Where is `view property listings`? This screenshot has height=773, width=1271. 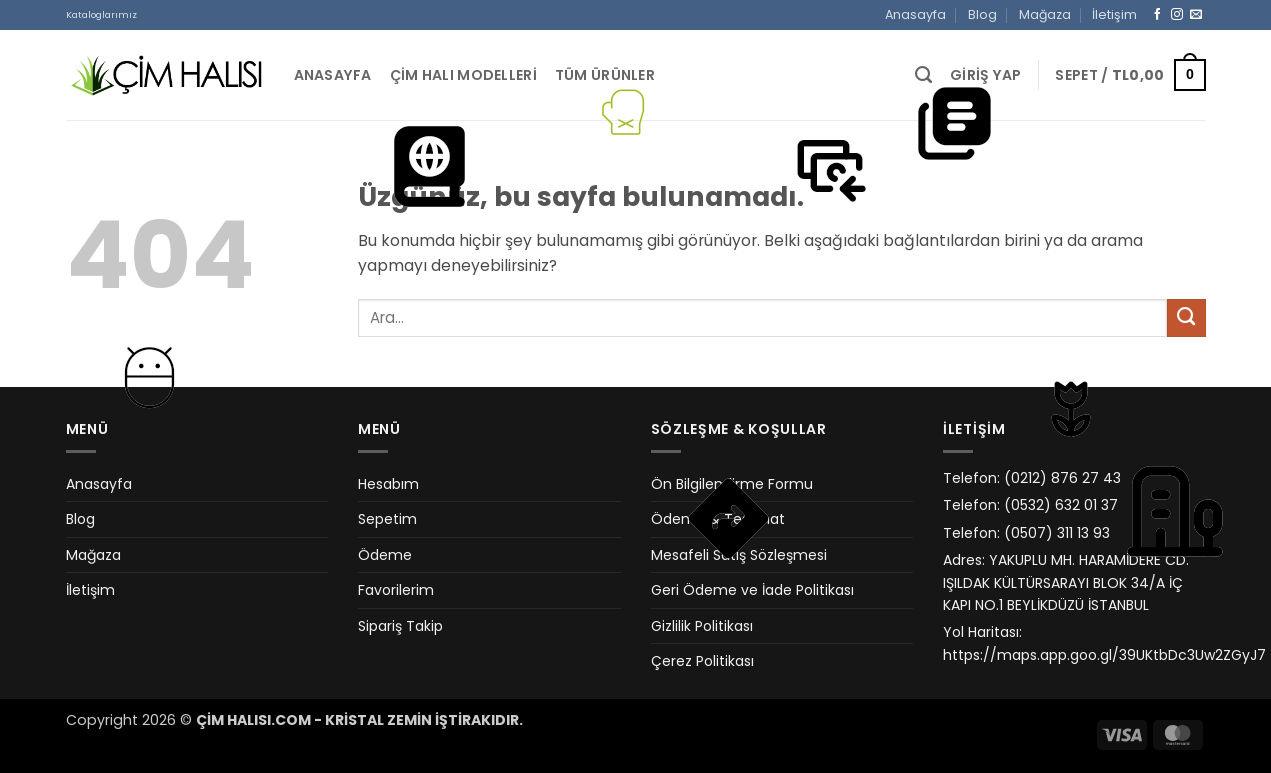
view property listings is located at coordinates (1175, 509).